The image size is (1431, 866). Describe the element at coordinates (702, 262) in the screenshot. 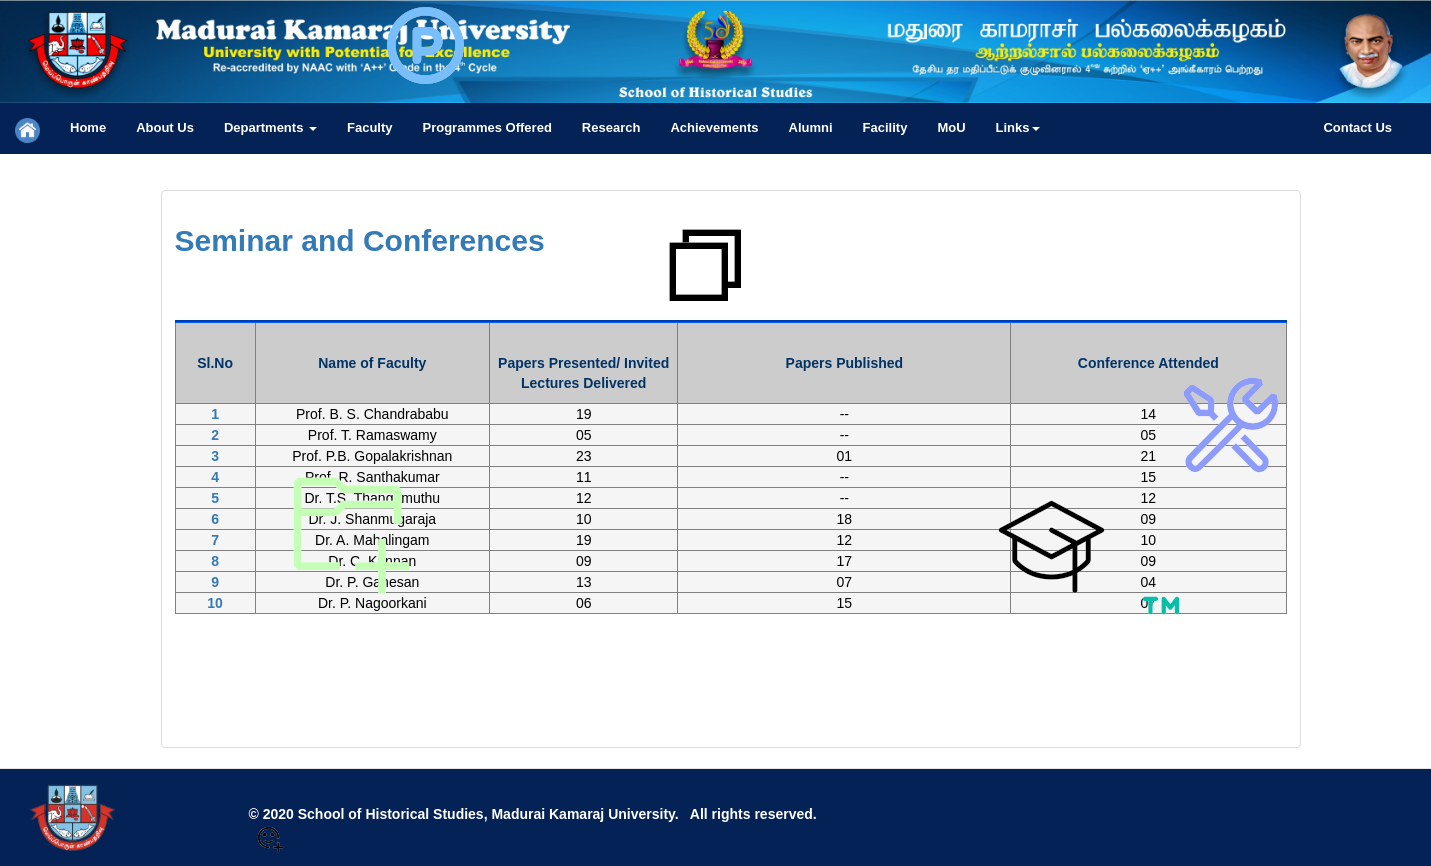

I see `restore window to previous size` at that location.